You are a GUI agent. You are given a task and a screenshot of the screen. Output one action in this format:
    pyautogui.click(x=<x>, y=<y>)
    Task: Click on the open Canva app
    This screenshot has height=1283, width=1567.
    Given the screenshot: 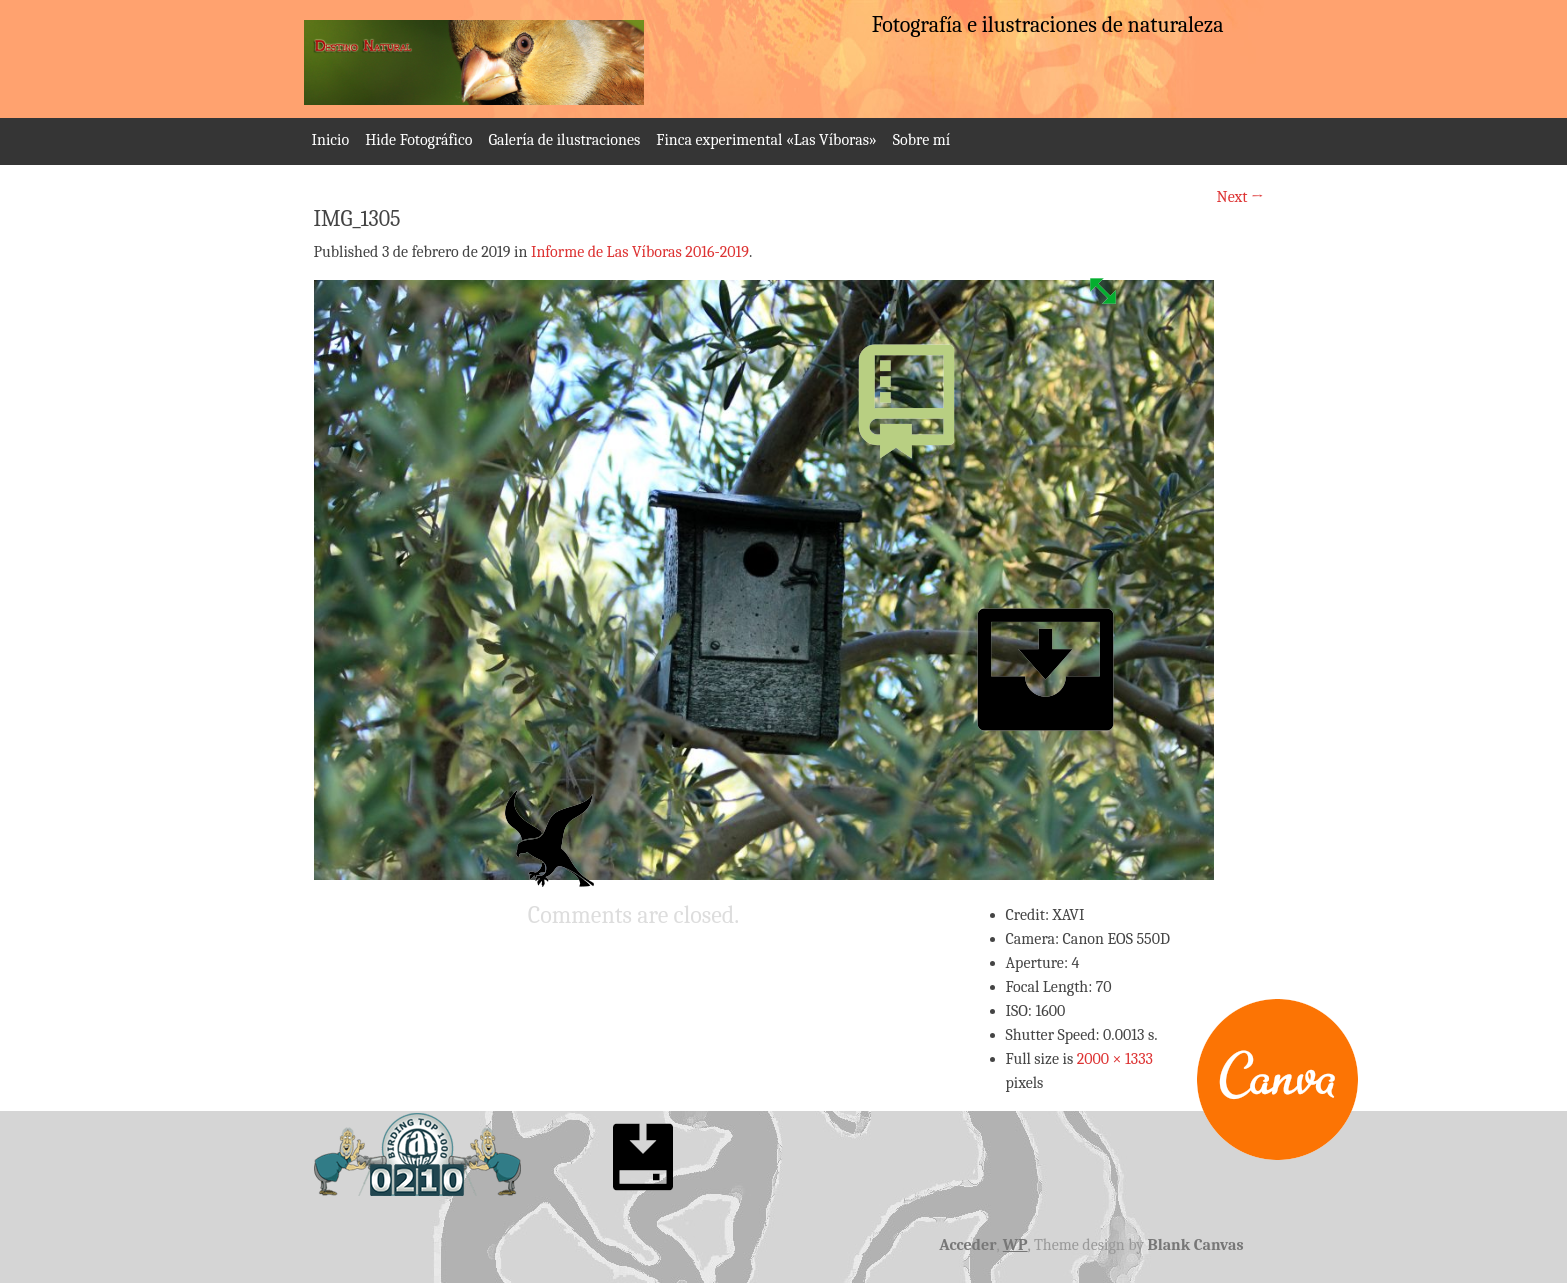 What is the action you would take?
    pyautogui.click(x=1277, y=1079)
    